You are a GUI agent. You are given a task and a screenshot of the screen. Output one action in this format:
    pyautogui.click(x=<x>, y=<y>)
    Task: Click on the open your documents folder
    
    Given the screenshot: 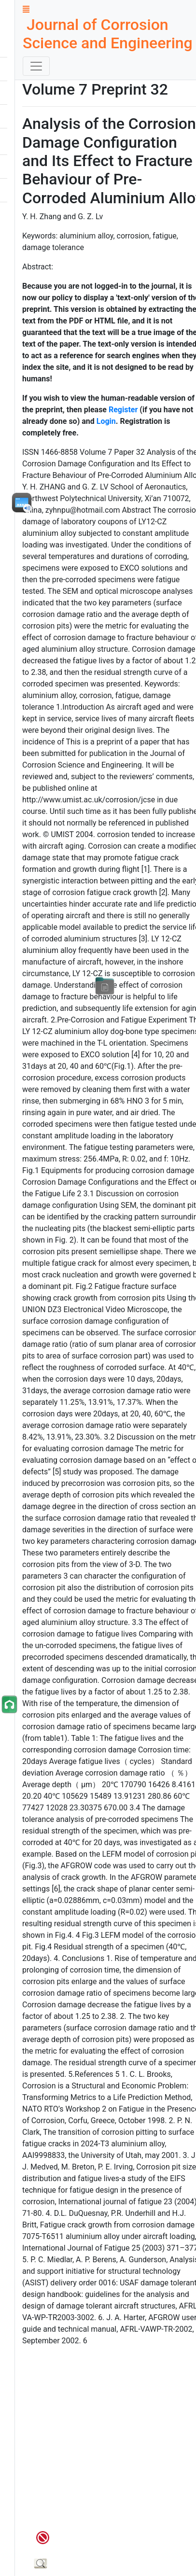 What is the action you would take?
    pyautogui.click(x=105, y=986)
    